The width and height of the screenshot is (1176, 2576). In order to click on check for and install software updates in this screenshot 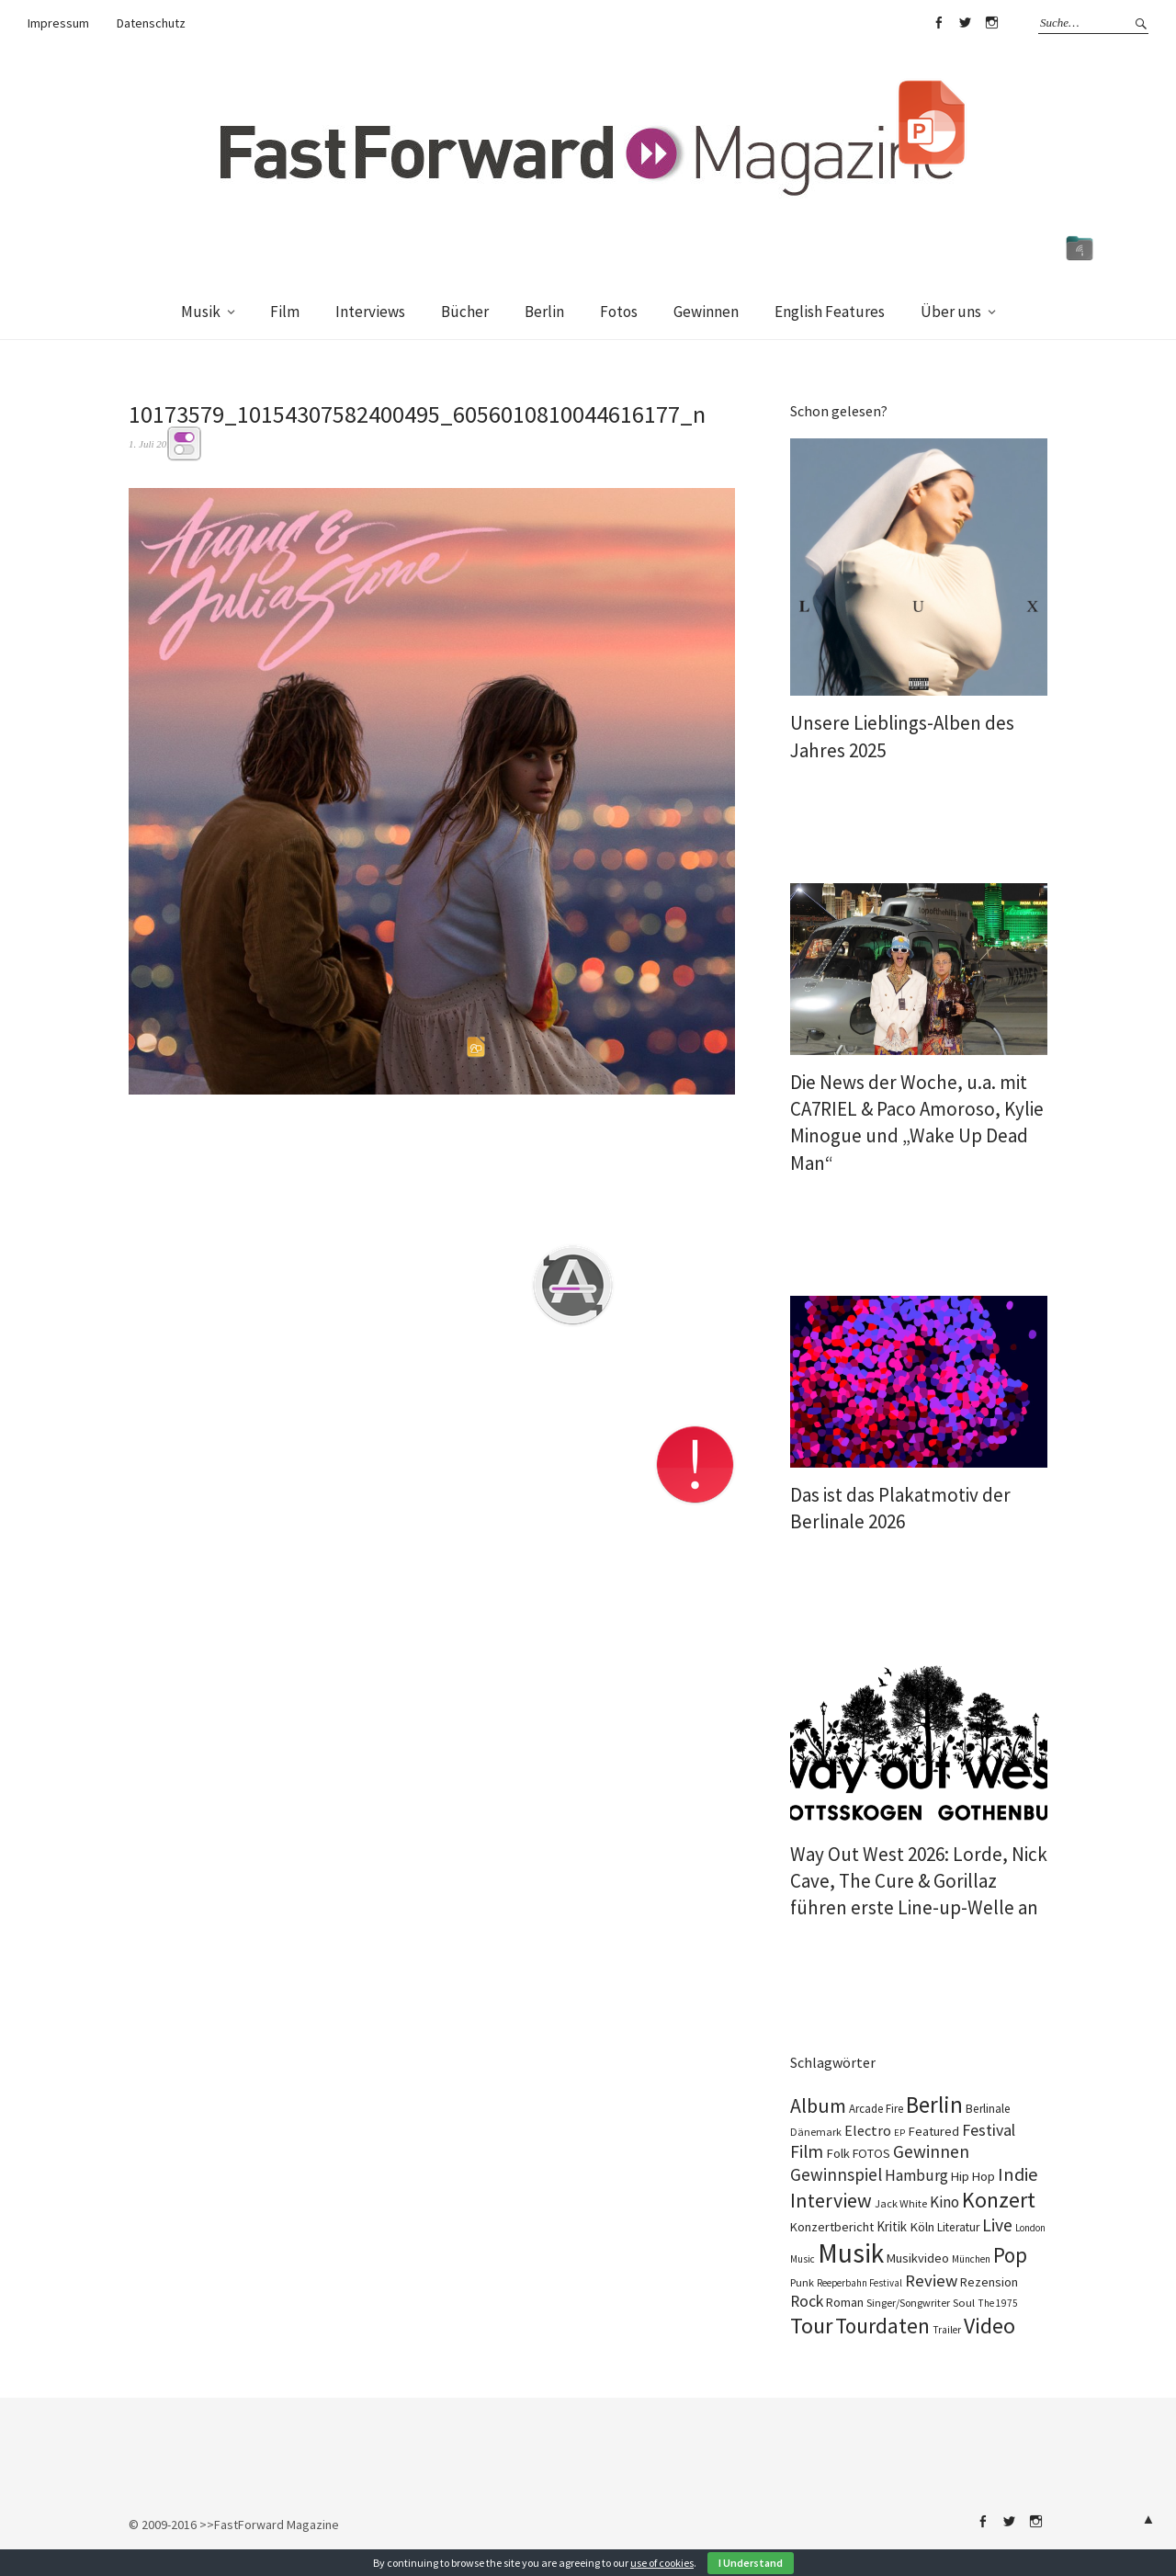, I will do `click(572, 1285)`.